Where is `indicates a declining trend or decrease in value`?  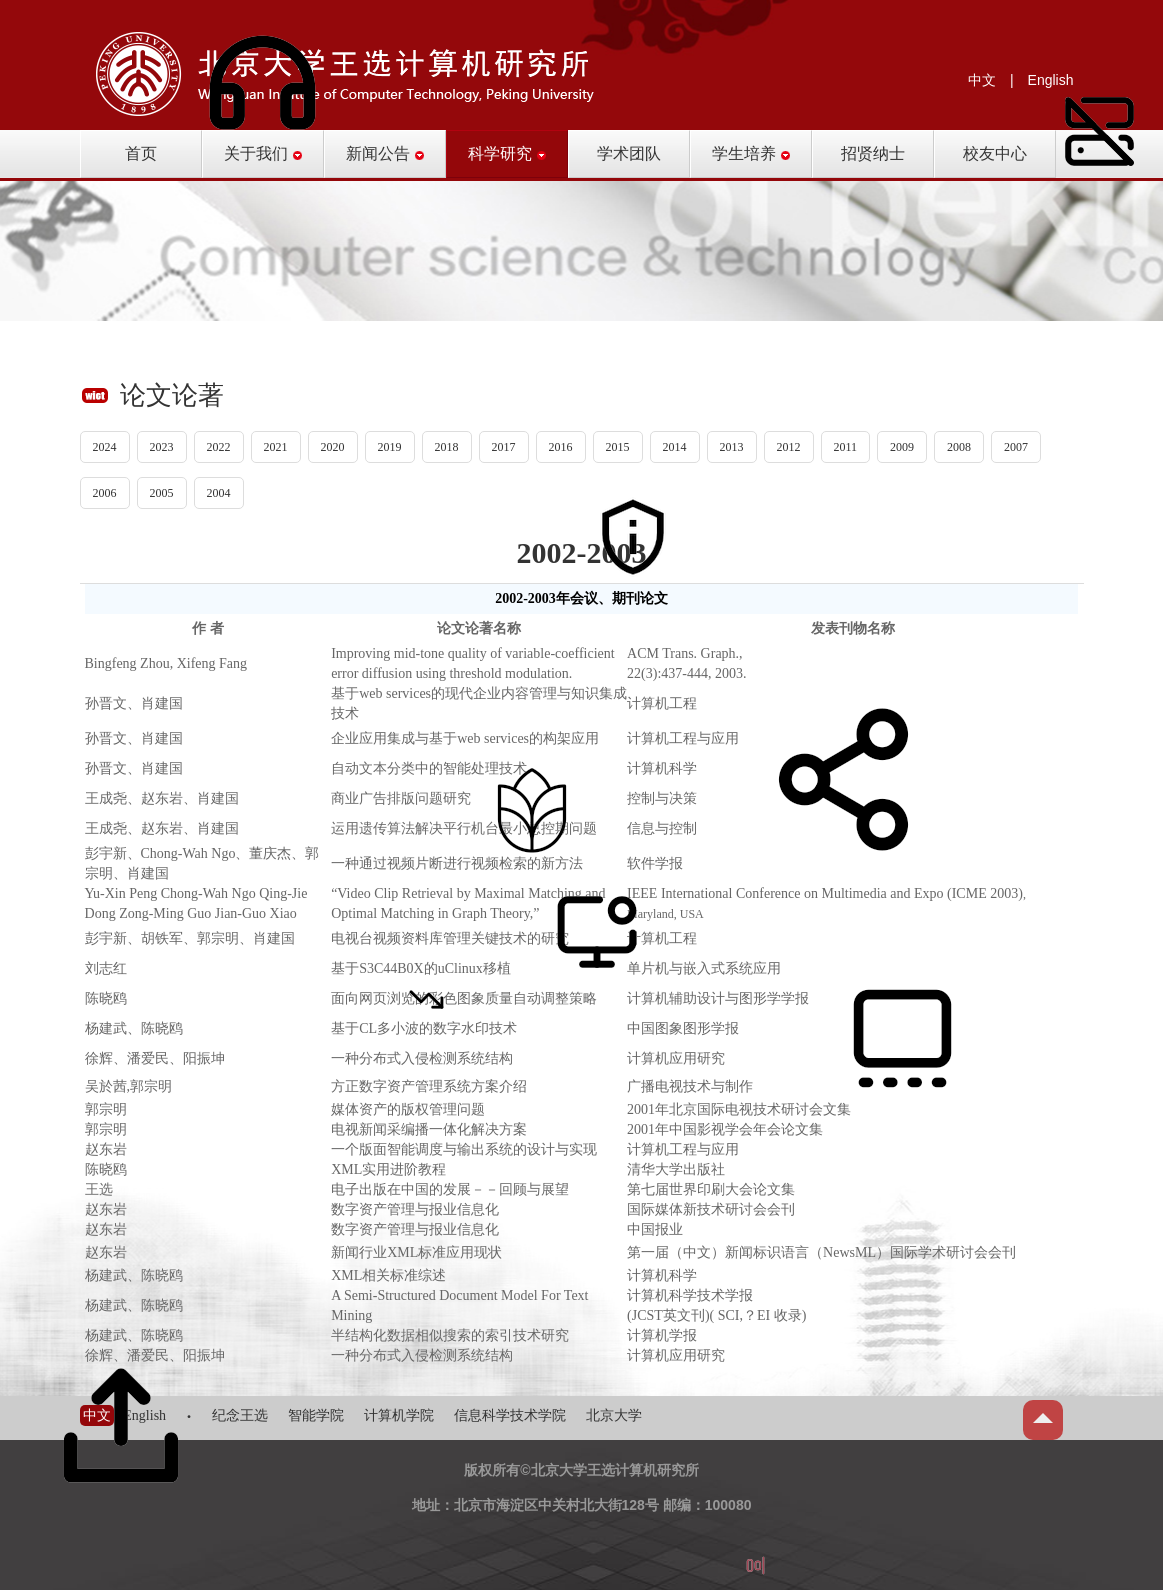 indicates a declining trend or decrease in value is located at coordinates (426, 999).